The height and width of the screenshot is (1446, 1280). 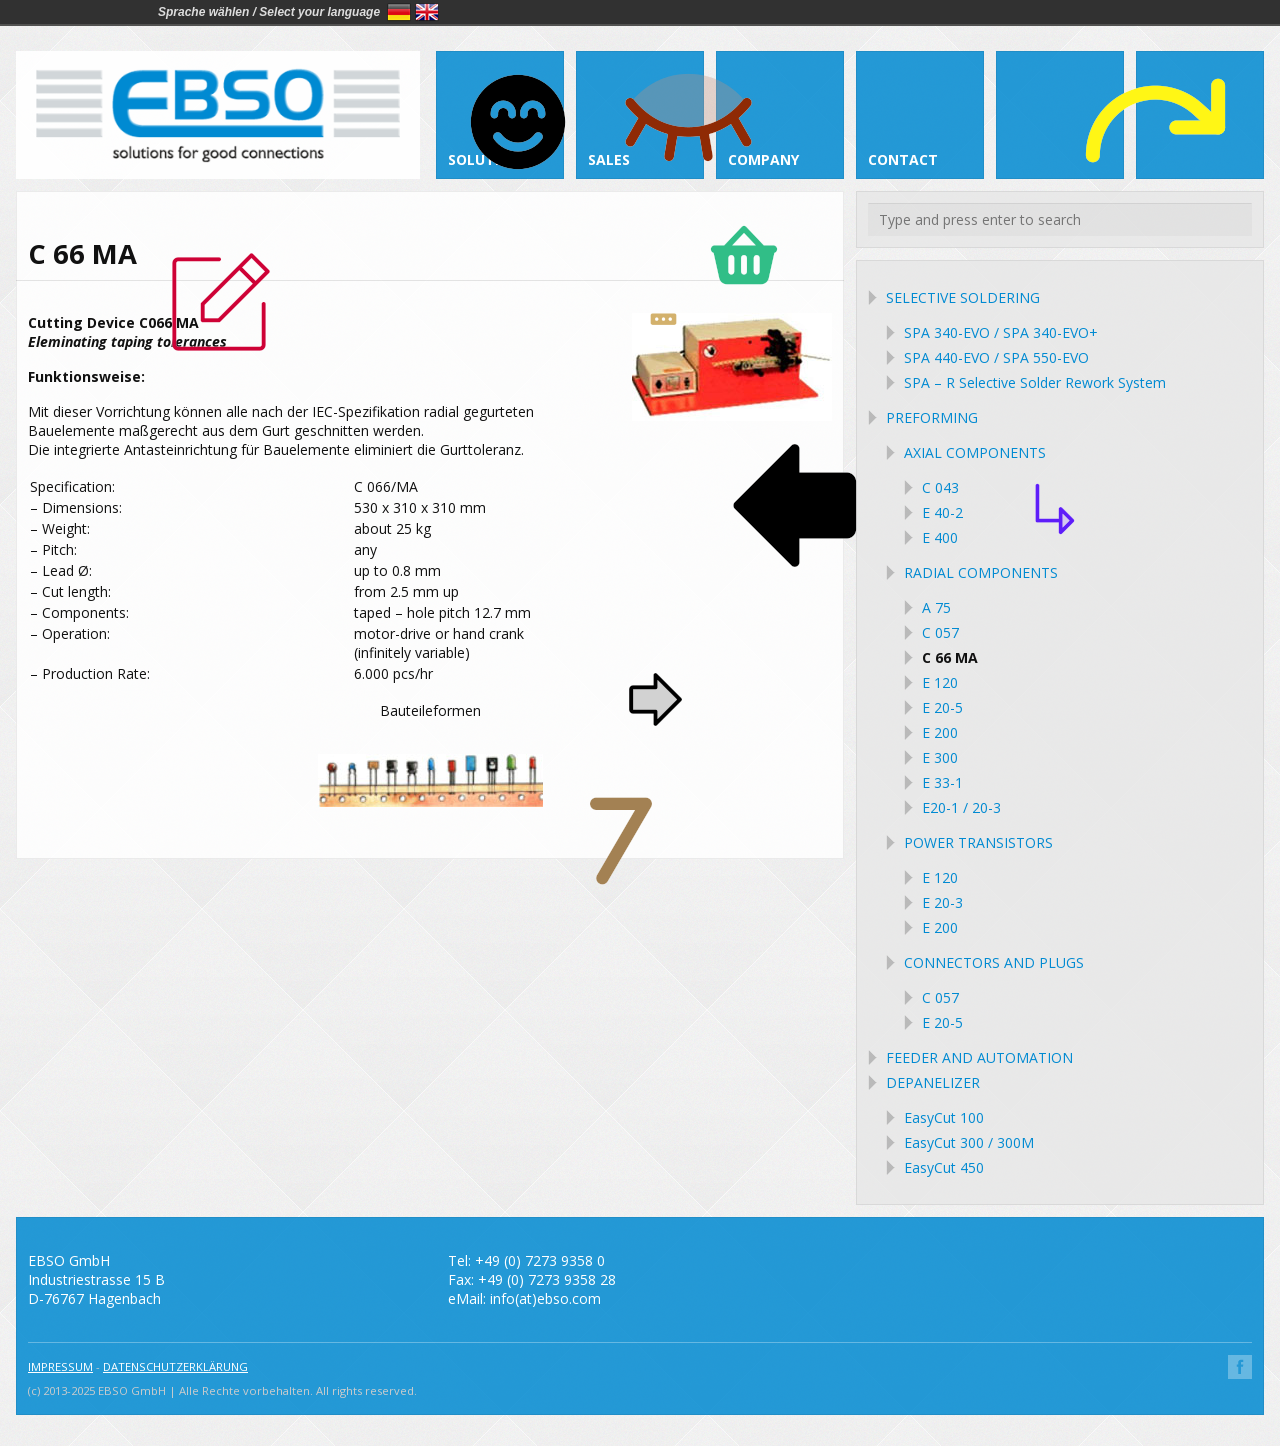 What do you see at coordinates (799, 505) in the screenshot?
I see `go back to the previous screen` at bounding box center [799, 505].